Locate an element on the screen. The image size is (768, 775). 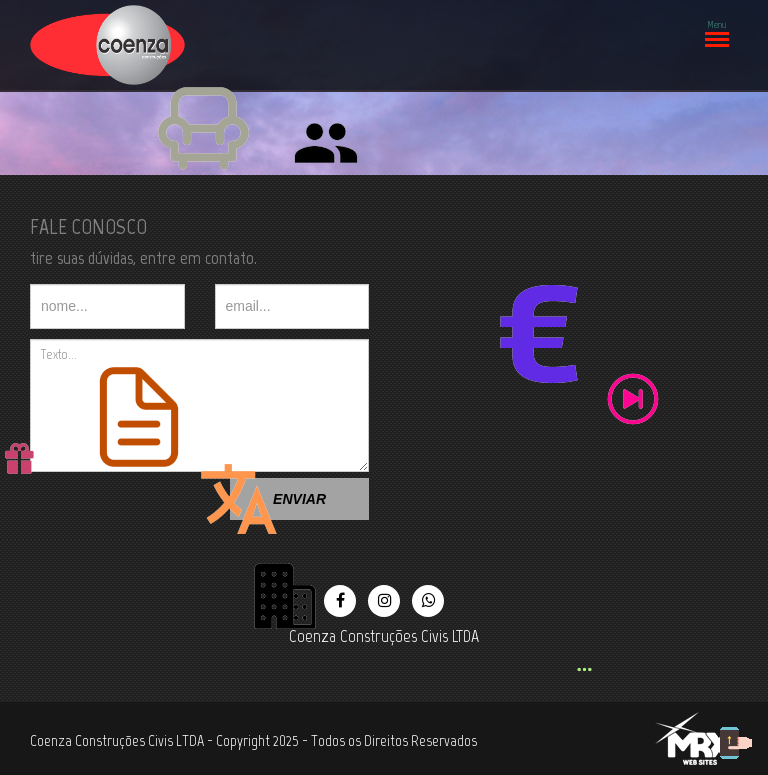
browse furniture or seating options is located at coordinates (203, 128).